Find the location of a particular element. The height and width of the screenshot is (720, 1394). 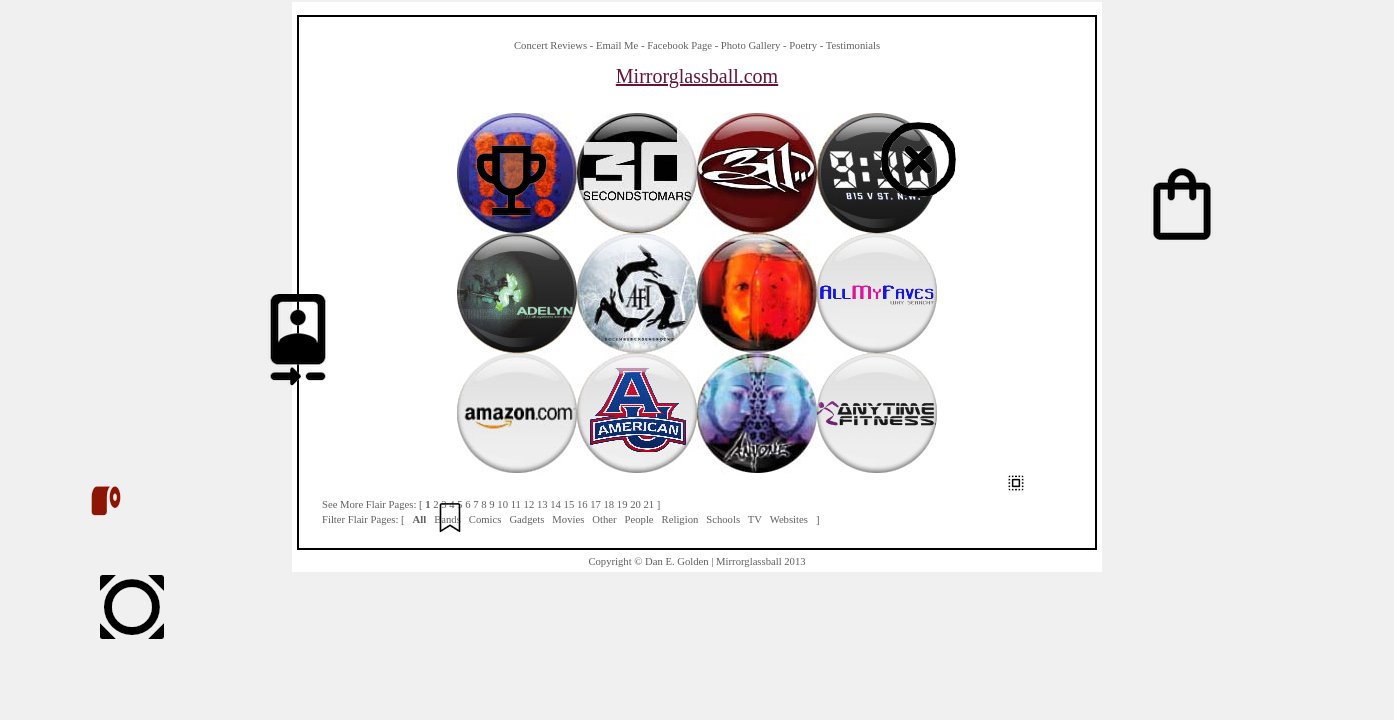

dismiss or close a dialog is located at coordinates (918, 159).